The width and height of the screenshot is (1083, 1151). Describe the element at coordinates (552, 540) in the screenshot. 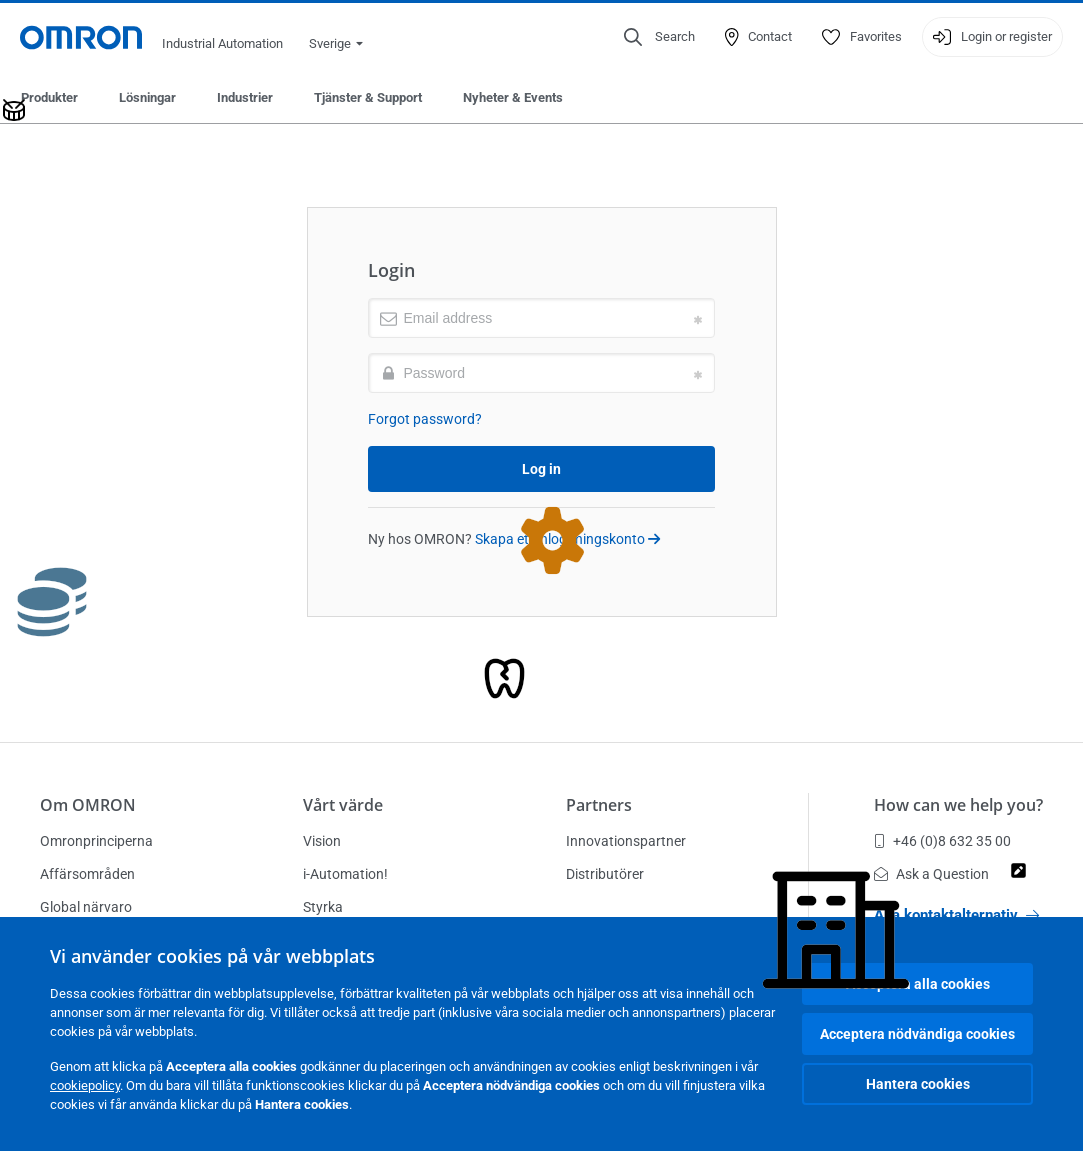

I see `access settings or preferences` at that location.